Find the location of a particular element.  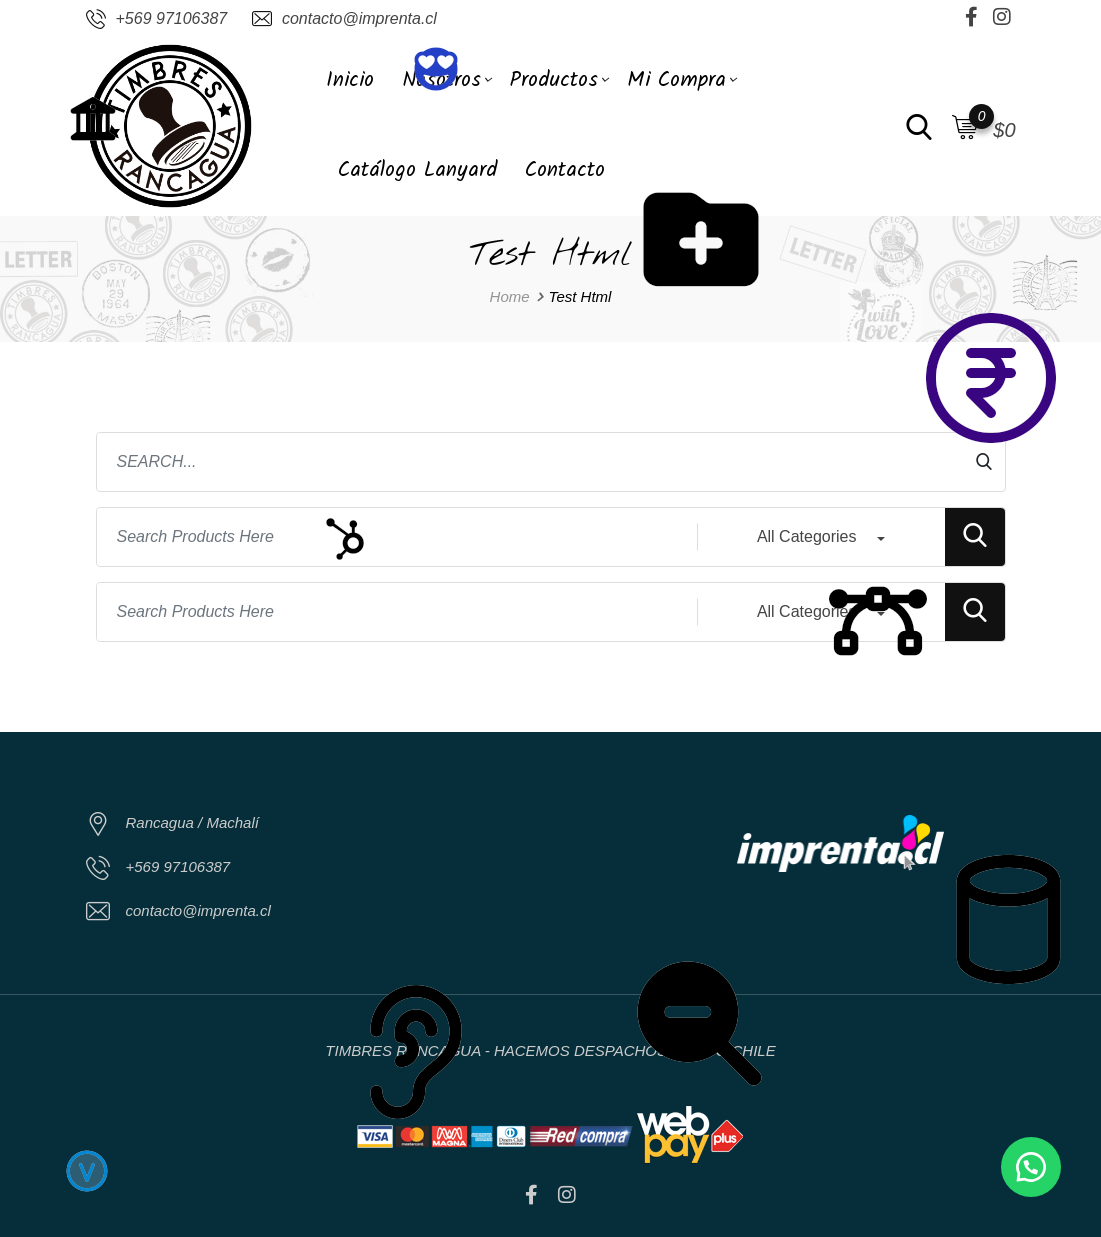

access banking or financial services is located at coordinates (93, 118).